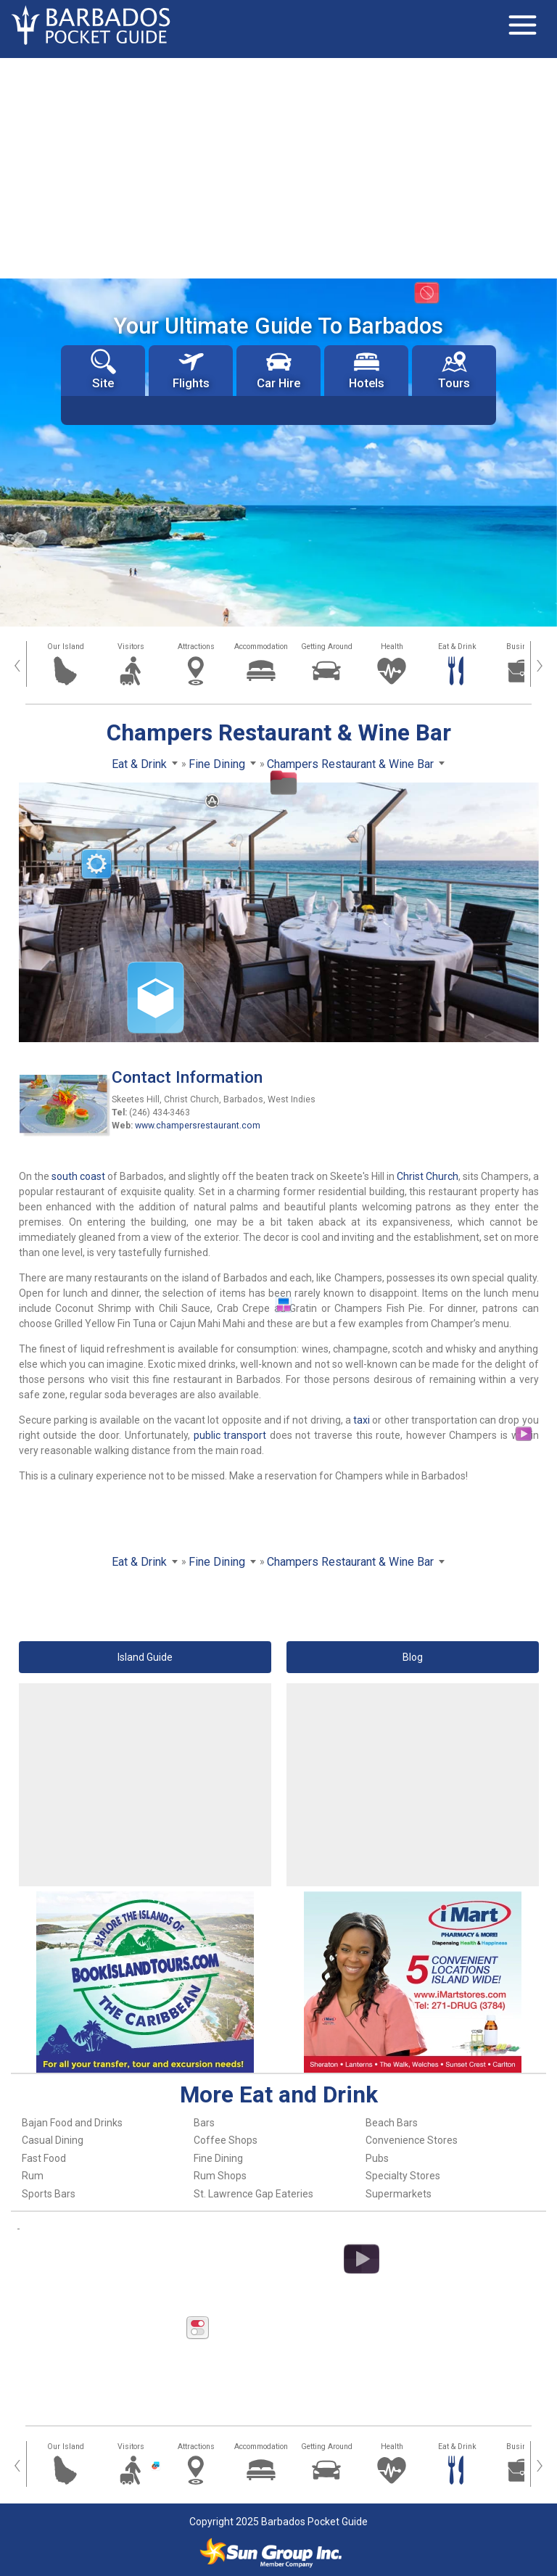 This screenshot has width=557, height=2576. Describe the element at coordinates (197, 2327) in the screenshot. I see `open desktop preferences or settings` at that location.